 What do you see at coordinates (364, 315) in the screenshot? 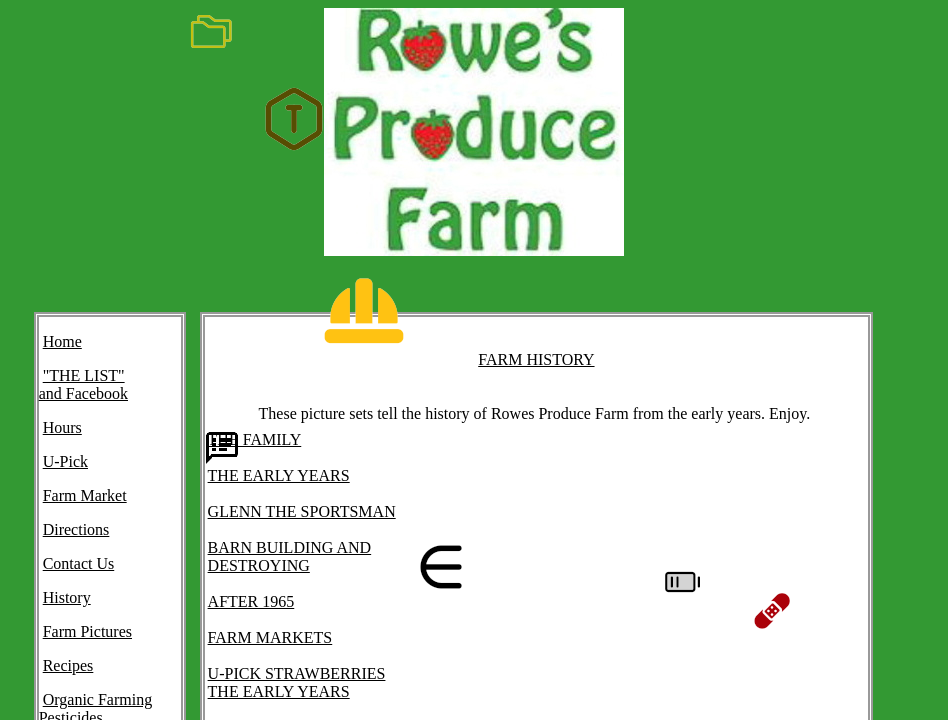
I see `access construction or work site features` at bounding box center [364, 315].